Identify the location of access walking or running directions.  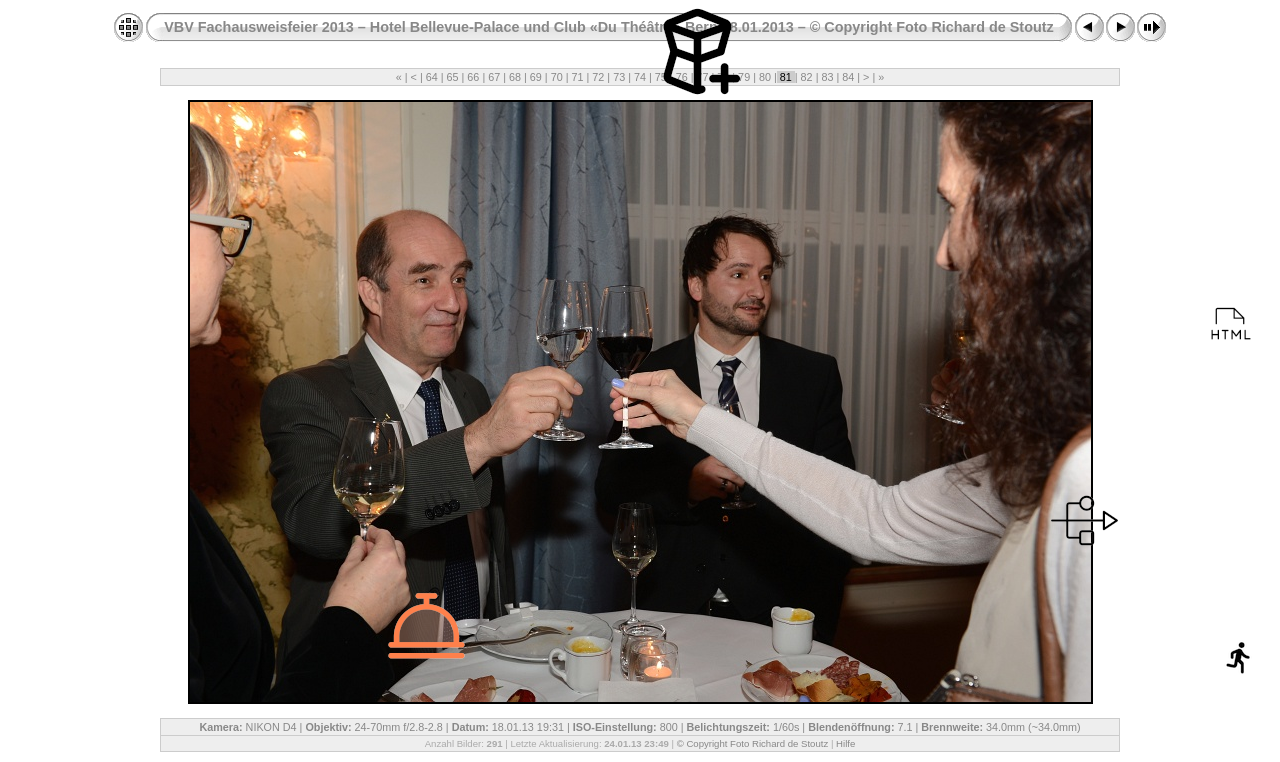
(1239, 657).